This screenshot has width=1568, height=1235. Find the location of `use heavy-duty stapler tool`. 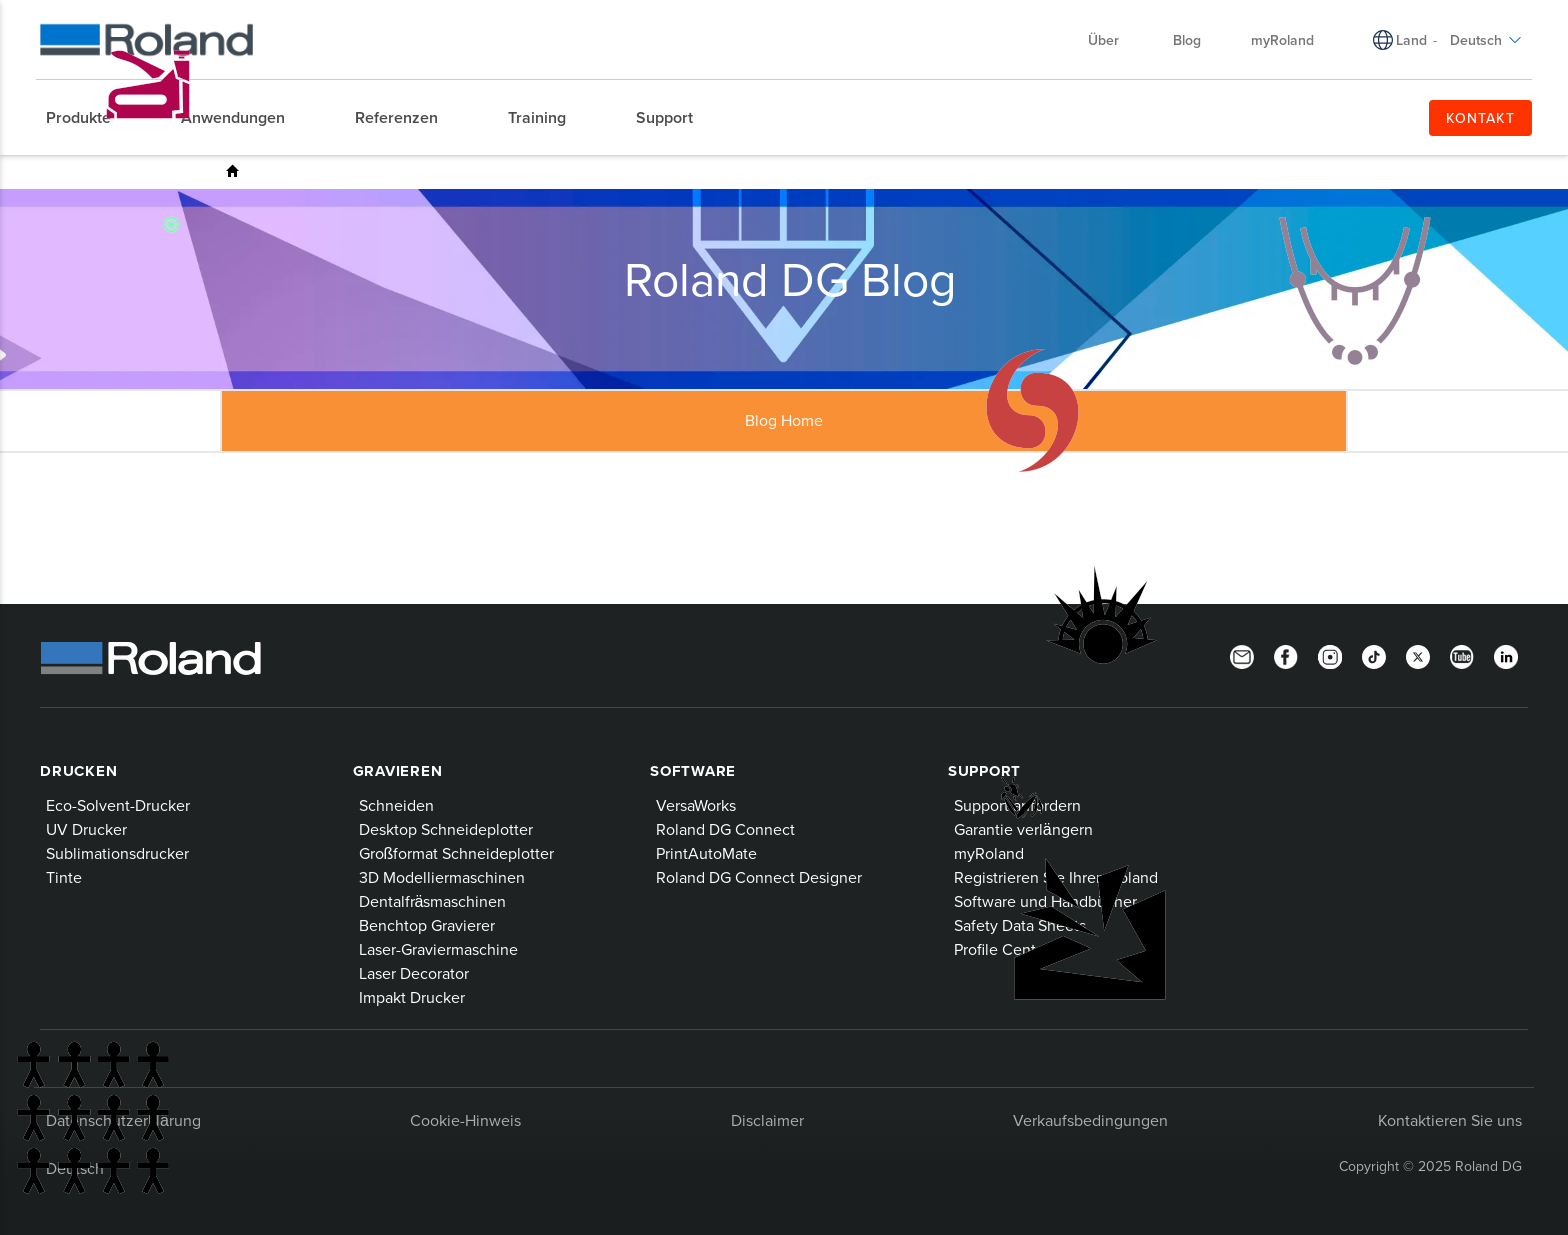

use heavy-duty stapler tool is located at coordinates (148, 83).